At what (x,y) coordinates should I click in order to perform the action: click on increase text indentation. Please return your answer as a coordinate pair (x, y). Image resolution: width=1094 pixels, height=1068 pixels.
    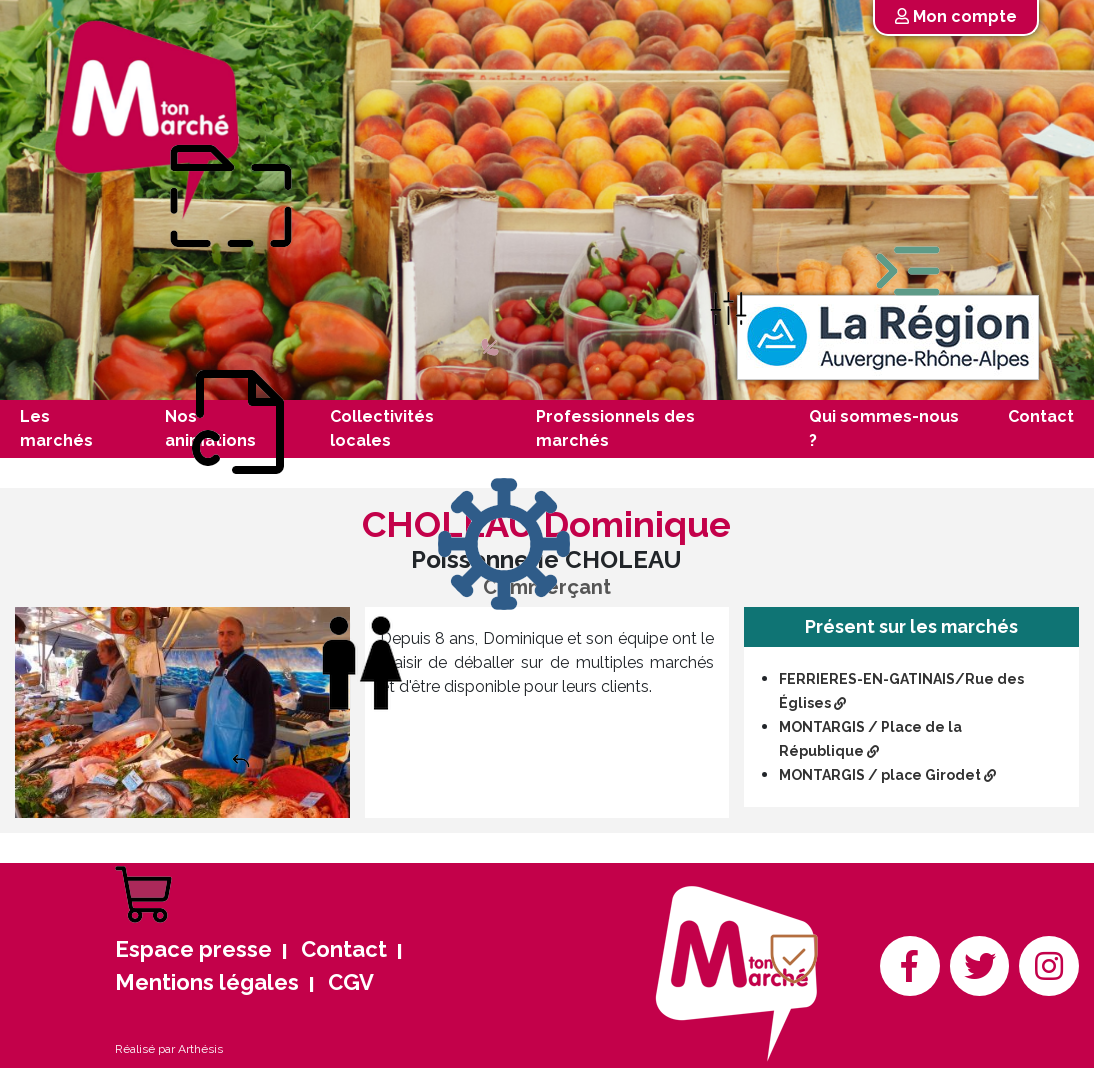
    Looking at the image, I should click on (908, 271).